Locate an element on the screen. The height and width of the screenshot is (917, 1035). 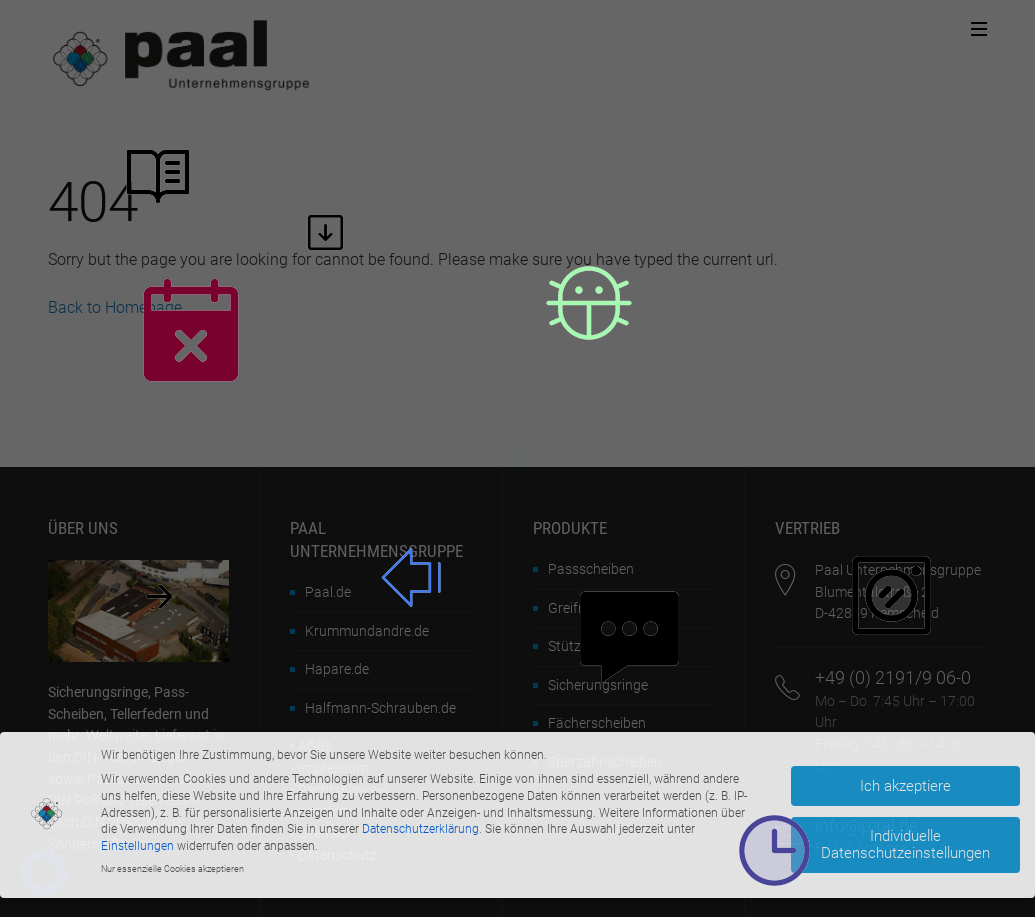
download file or content is located at coordinates (325, 232).